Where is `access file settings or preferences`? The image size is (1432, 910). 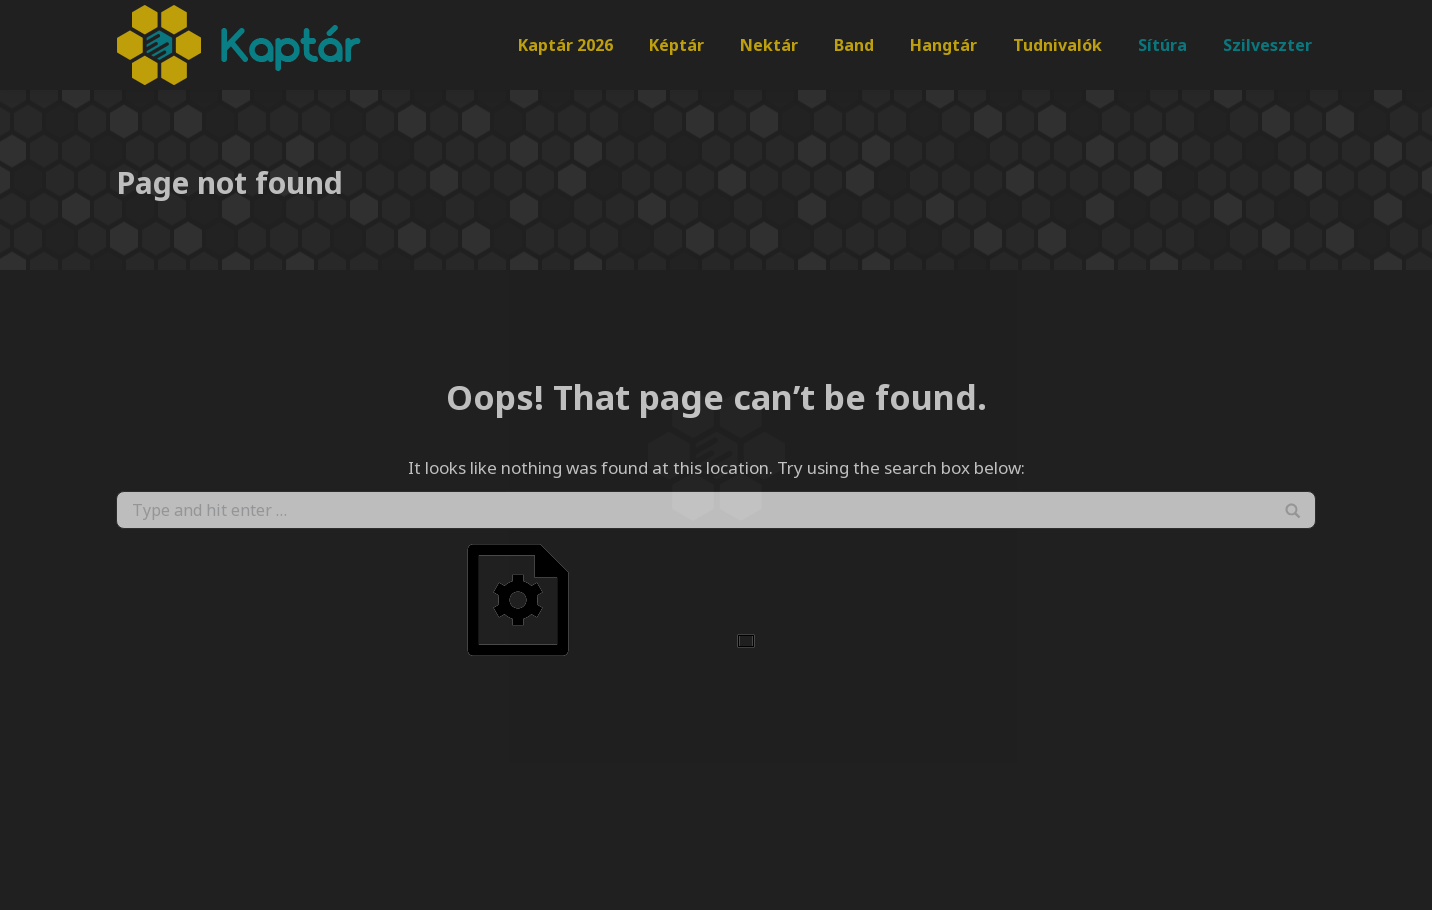 access file settings or preferences is located at coordinates (518, 600).